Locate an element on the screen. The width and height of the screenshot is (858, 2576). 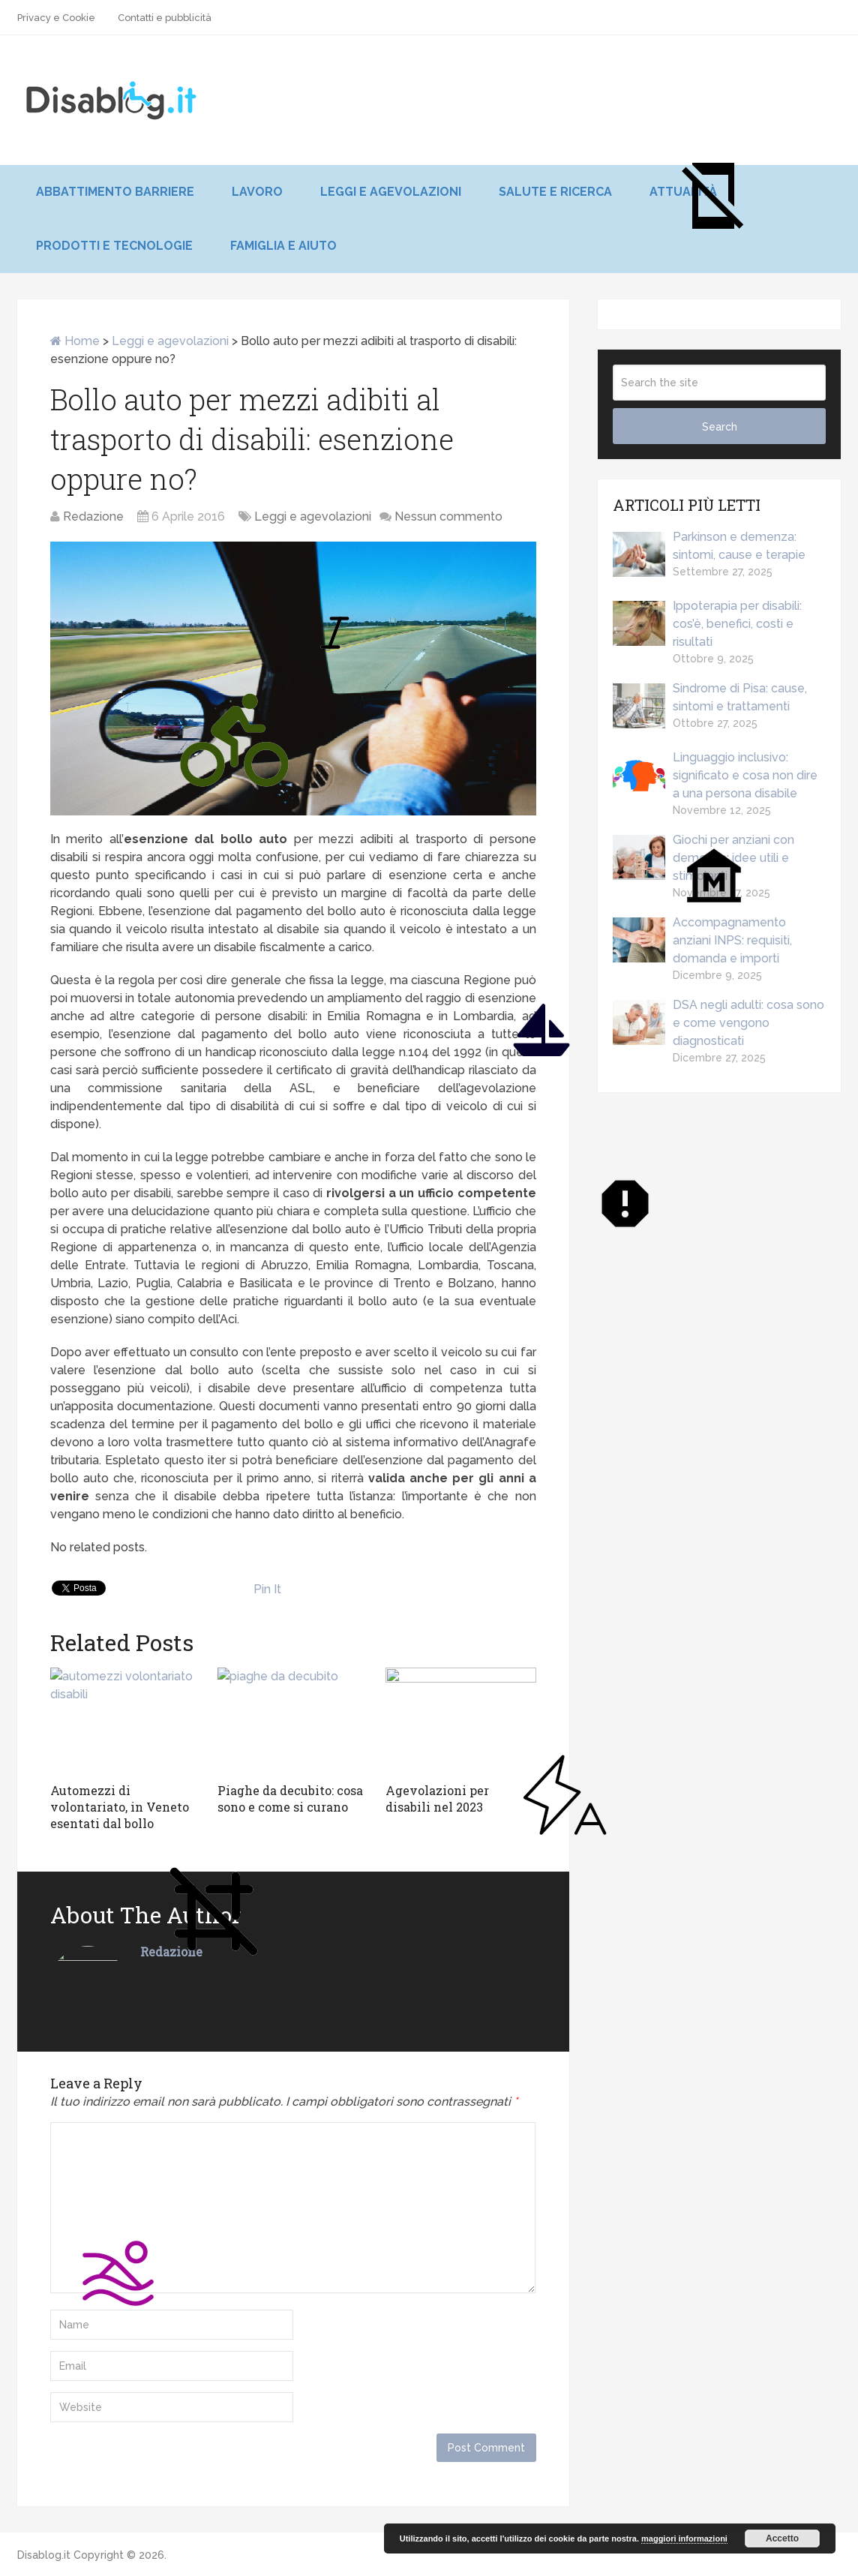
toggle auto-flash mode for camera is located at coordinates (563, 1798).